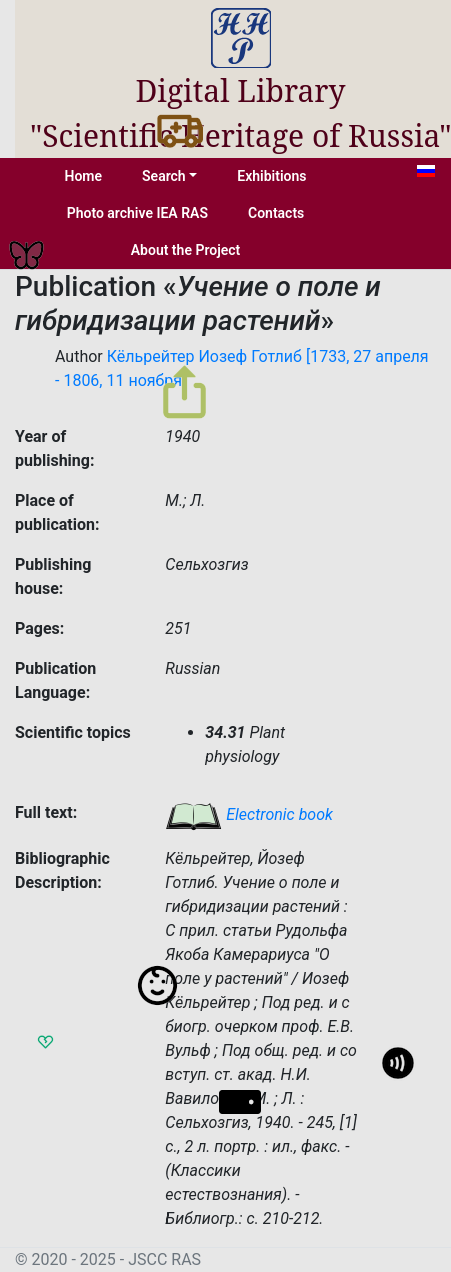 Image resolution: width=451 pixels, height=1272 pixels. What do you see at coordinates (45, 1041) in the screenshot?
I see `unlike or remove from favorites` at bounding box center [45, 1041].